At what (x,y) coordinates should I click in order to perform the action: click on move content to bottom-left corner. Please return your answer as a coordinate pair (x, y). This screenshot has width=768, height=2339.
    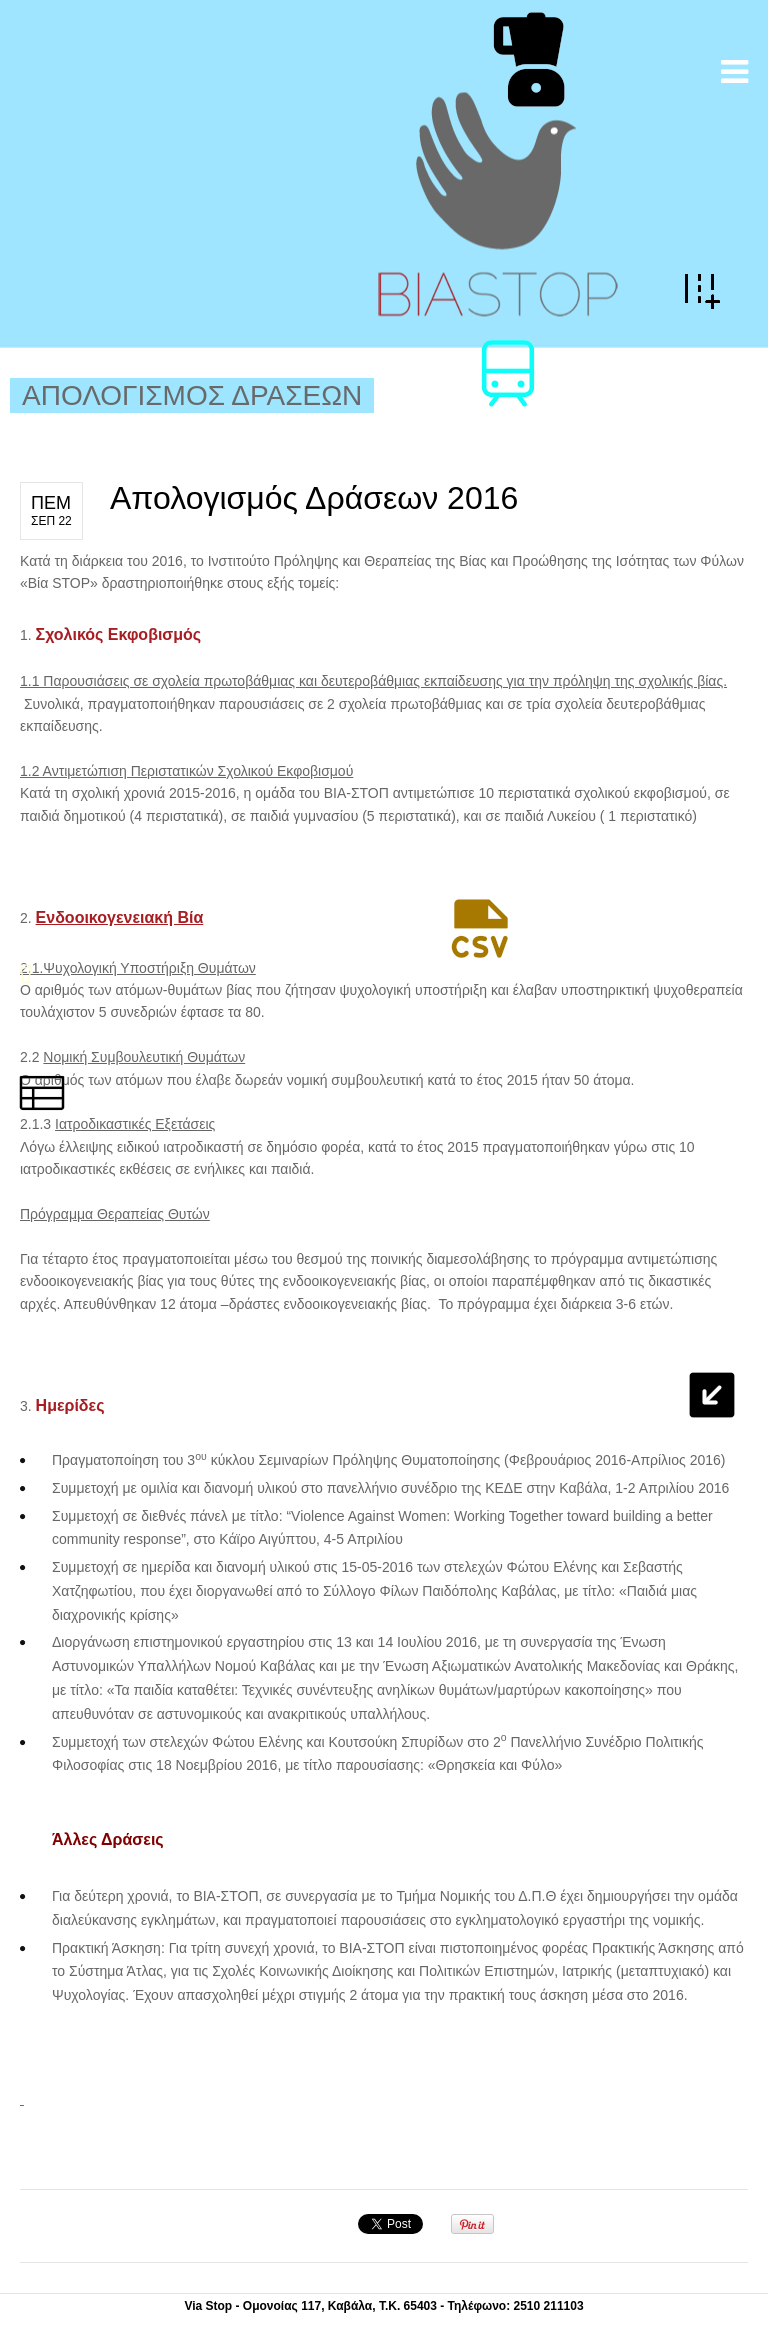
    Looking at the image, I should click on (712, 1395).